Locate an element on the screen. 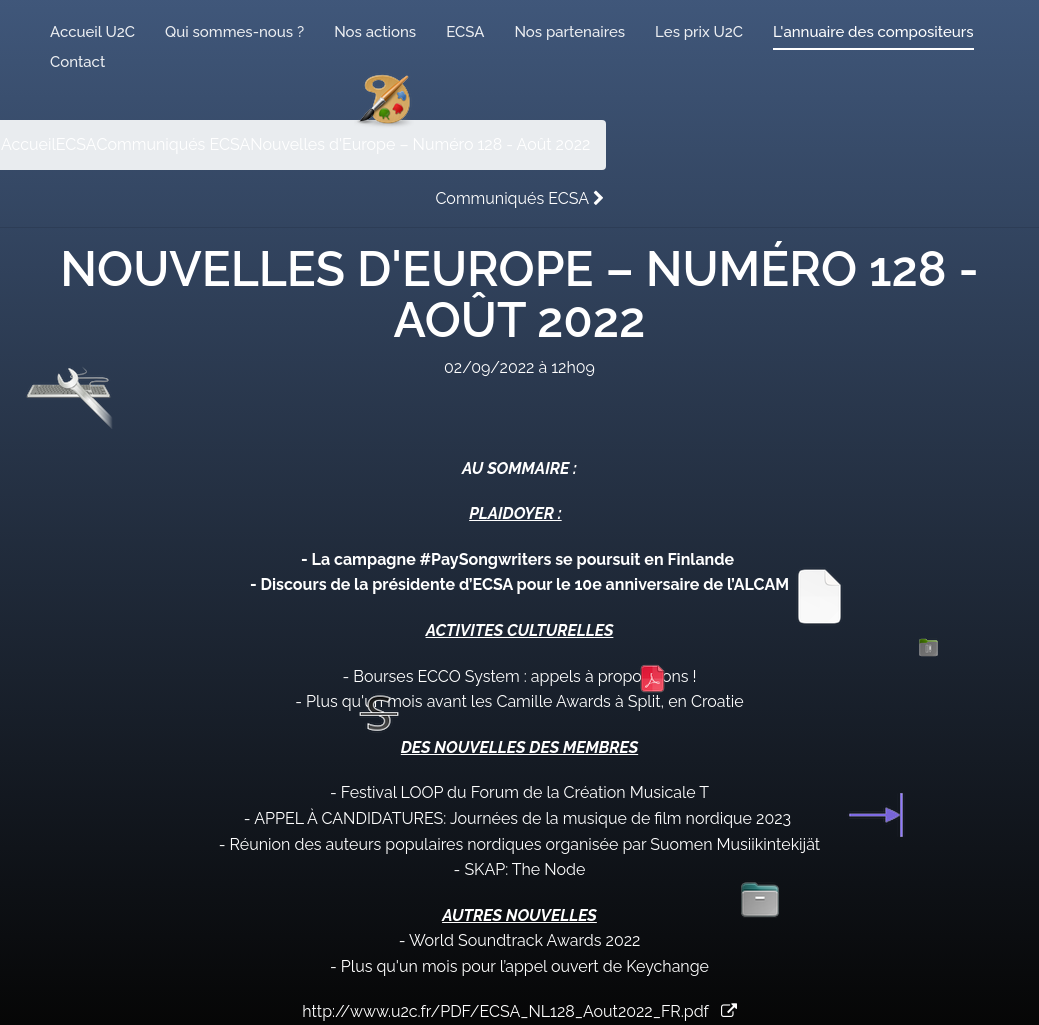 Image resolution: width=1039 pixels, height=1025 pixels. access keyboard settings and preferences is located at coordinates (68, 382).